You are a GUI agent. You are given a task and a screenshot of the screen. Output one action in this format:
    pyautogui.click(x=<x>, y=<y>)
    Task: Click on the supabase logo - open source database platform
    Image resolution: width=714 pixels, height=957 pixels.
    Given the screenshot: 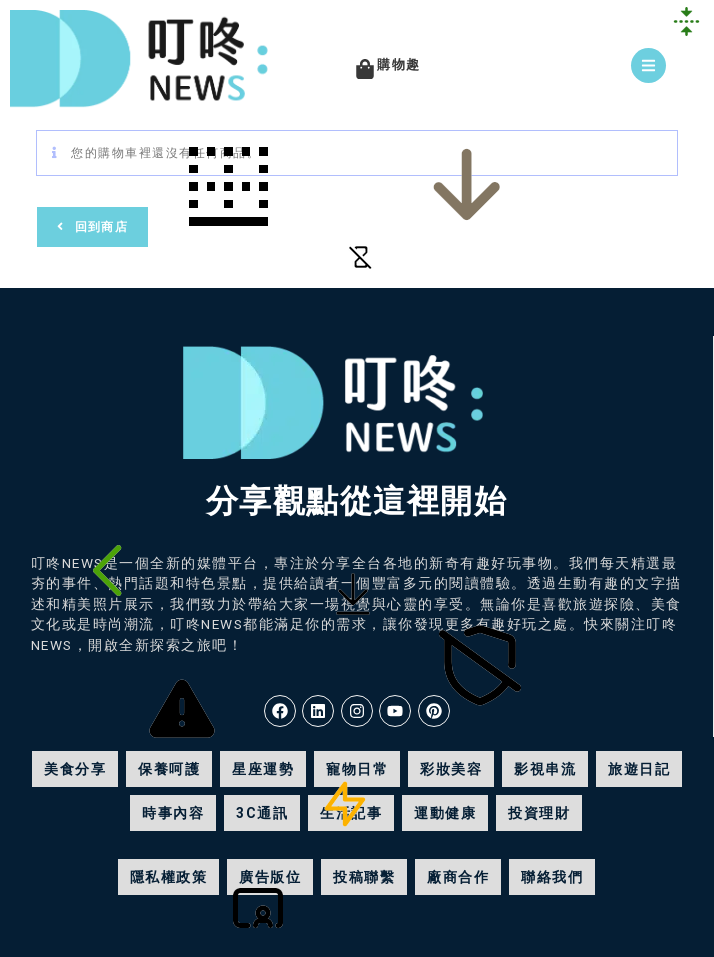 What is the action you would take?
    pyautogui.click(x=345, y=804)
    